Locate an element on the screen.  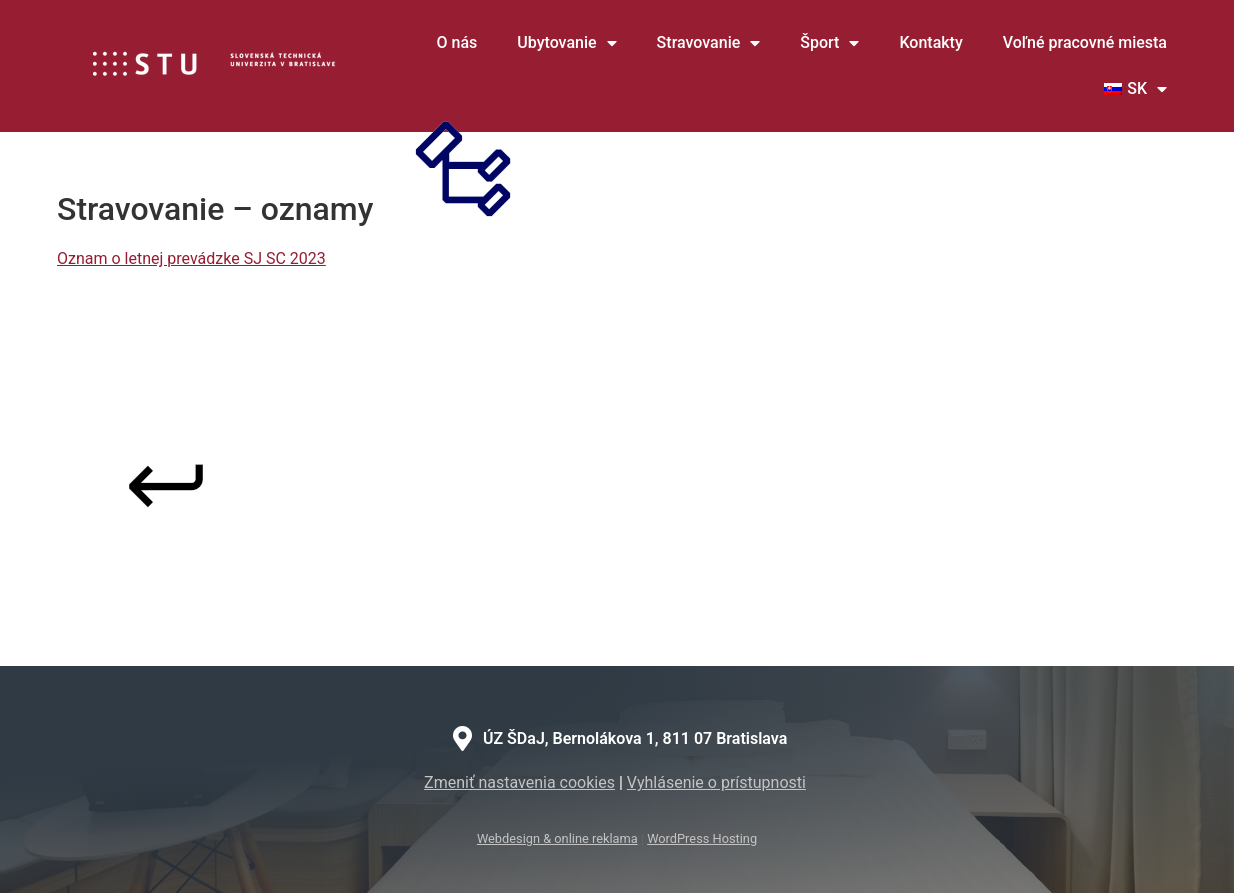
insert a newline or line break is located at coordinates (166, 483).